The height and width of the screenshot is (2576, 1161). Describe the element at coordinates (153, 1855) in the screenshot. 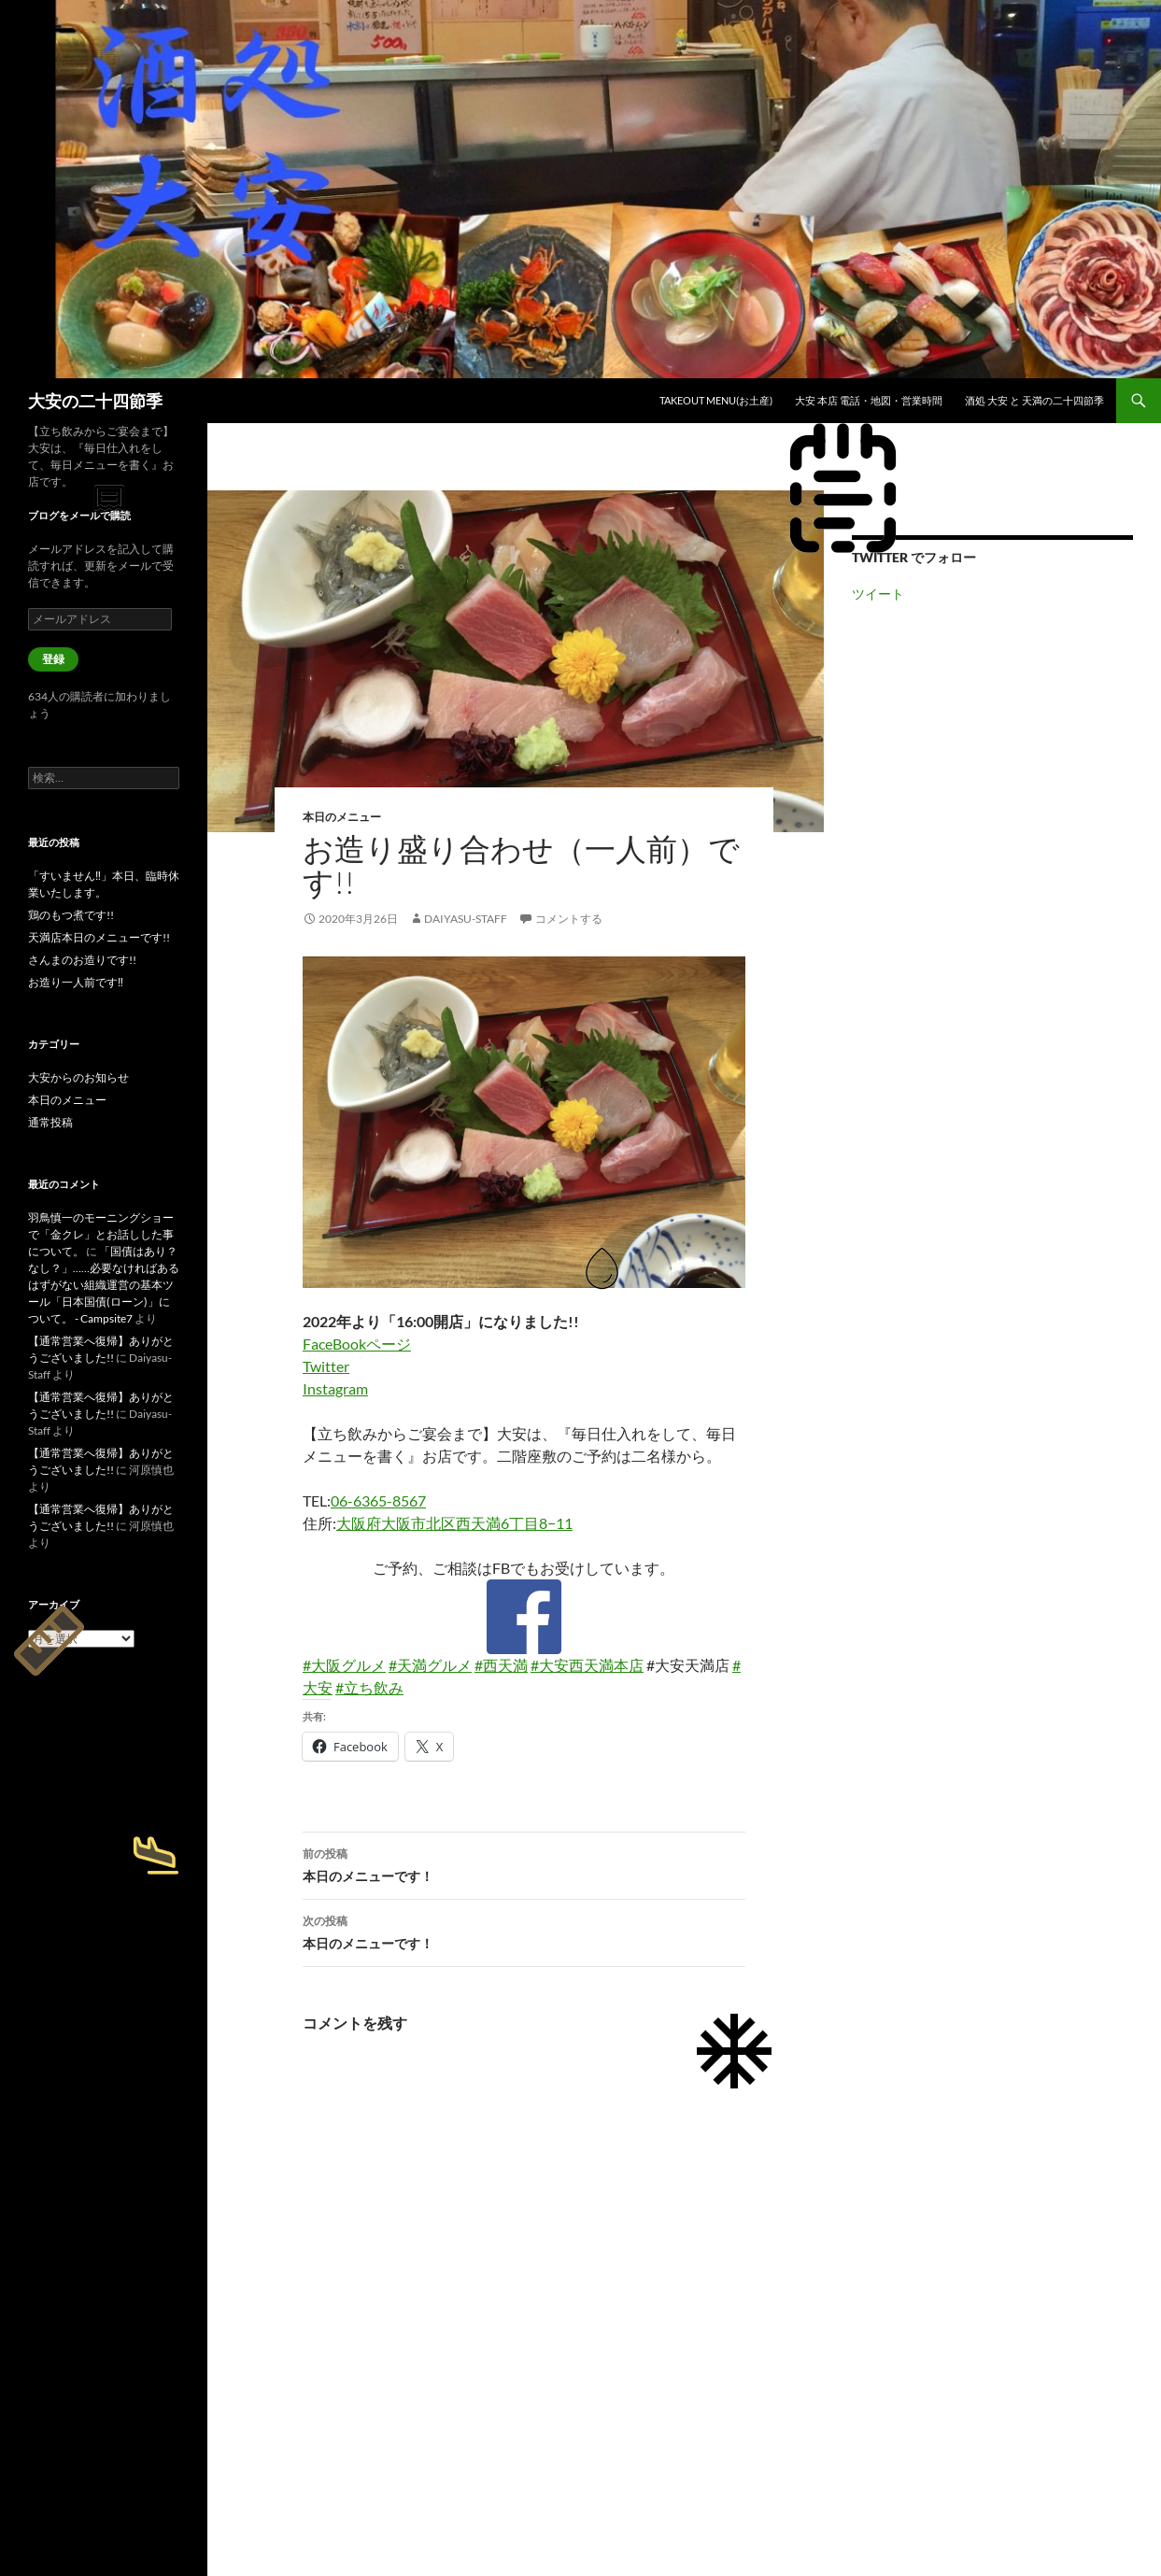

I see `indicates flight arrival status` at that location.